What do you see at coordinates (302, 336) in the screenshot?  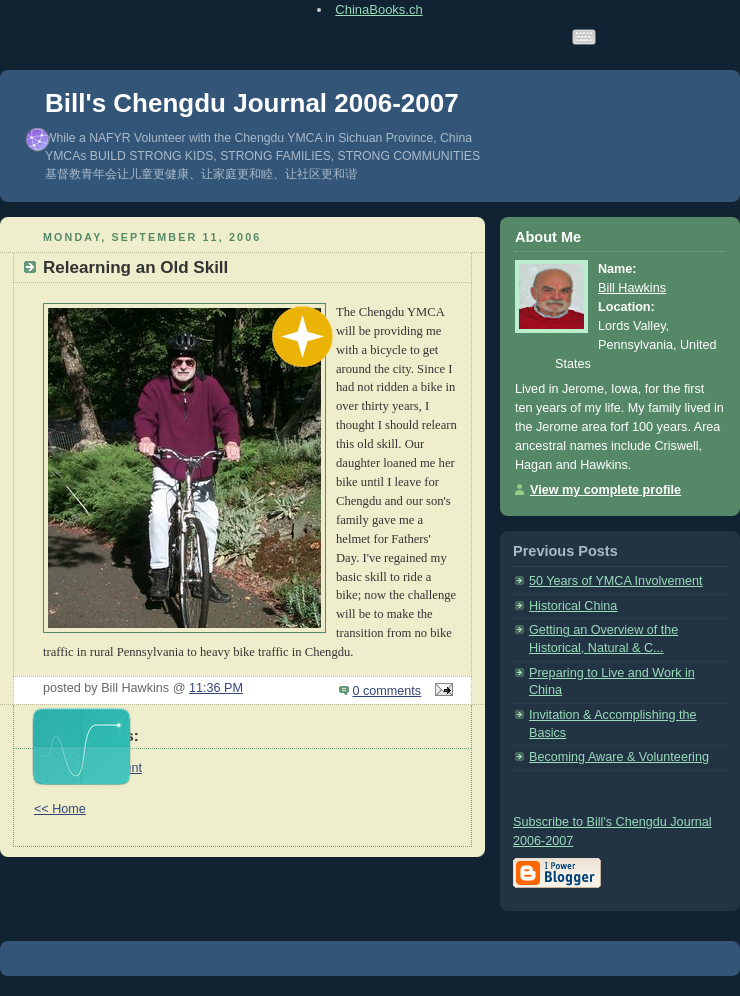 I see `trust or authorize a bluetooth device` at bounding box center [302, 336].